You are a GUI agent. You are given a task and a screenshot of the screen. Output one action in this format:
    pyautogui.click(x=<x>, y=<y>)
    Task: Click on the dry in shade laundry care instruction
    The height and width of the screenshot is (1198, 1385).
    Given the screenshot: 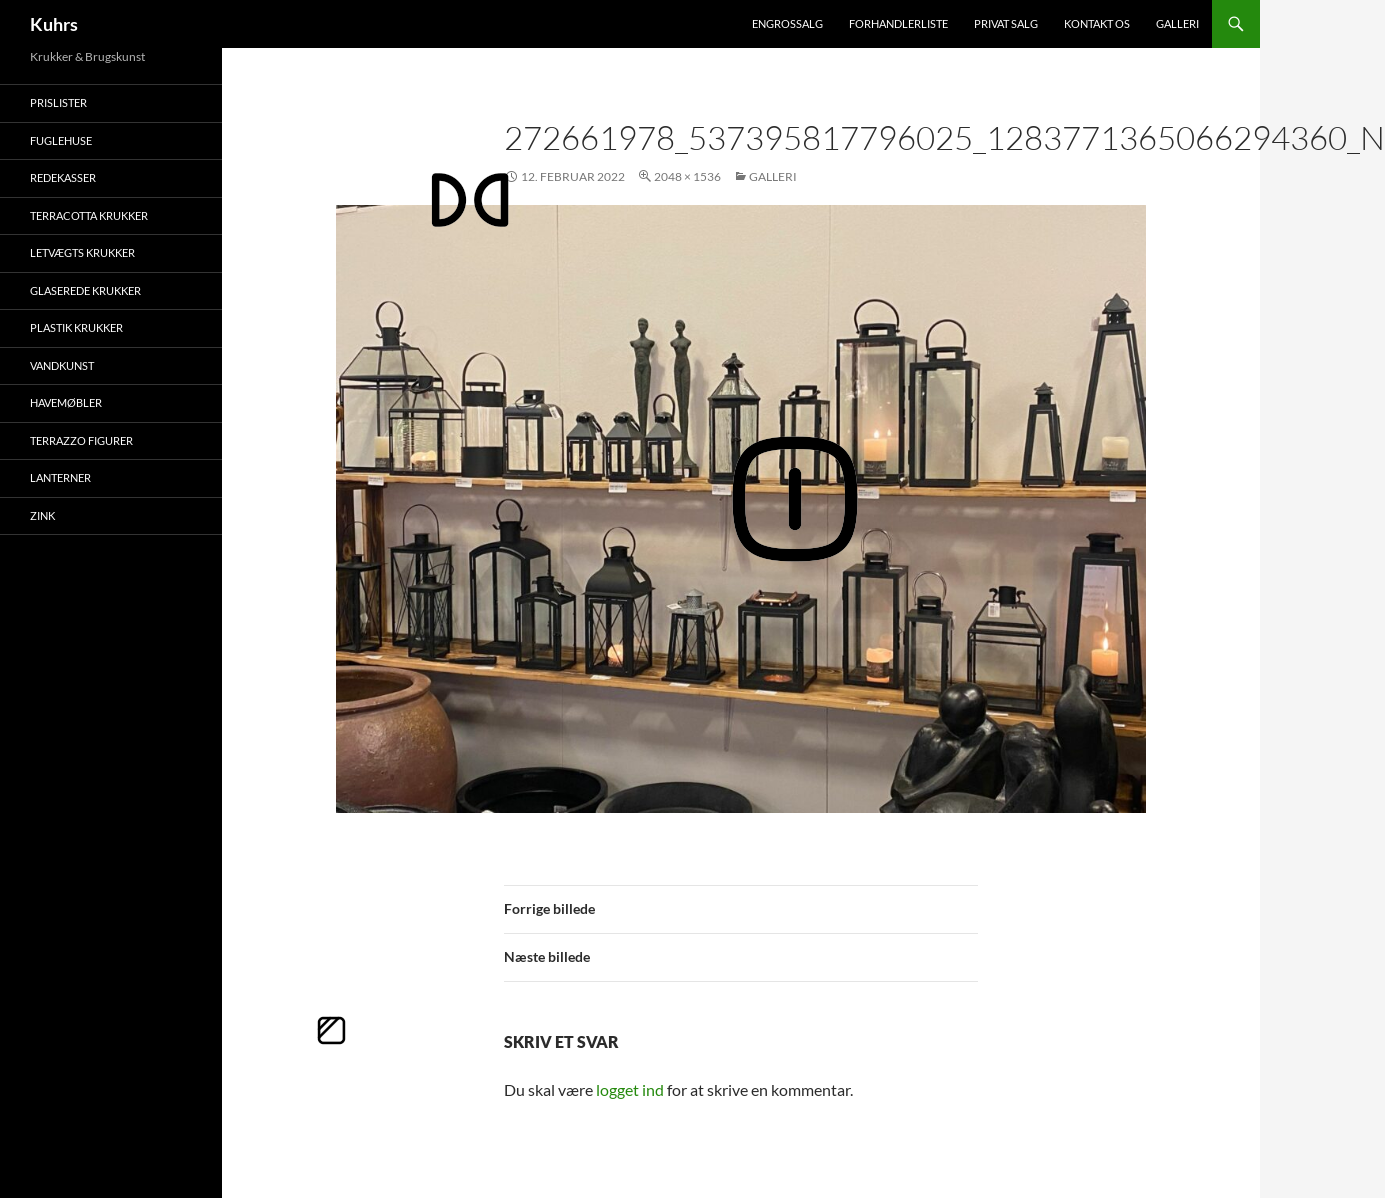 What is the action you would take?
    pyautogui.click(x=331, y=1030)
    